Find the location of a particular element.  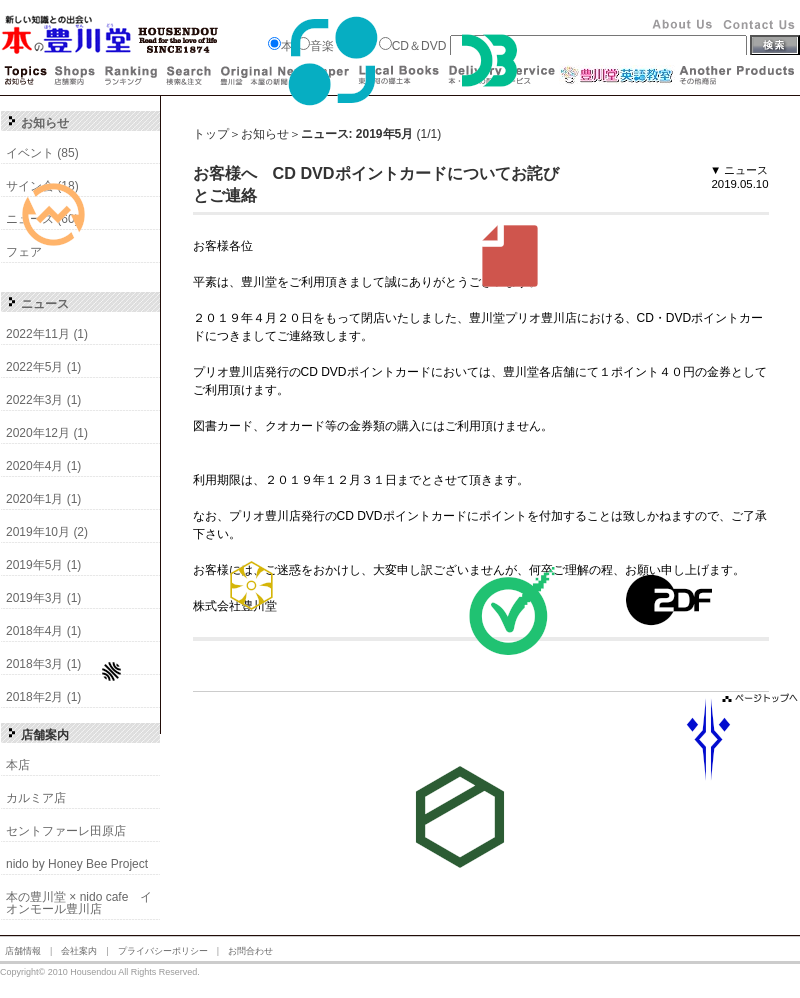

exchange or convert funds is located at coordinates (53, 214).